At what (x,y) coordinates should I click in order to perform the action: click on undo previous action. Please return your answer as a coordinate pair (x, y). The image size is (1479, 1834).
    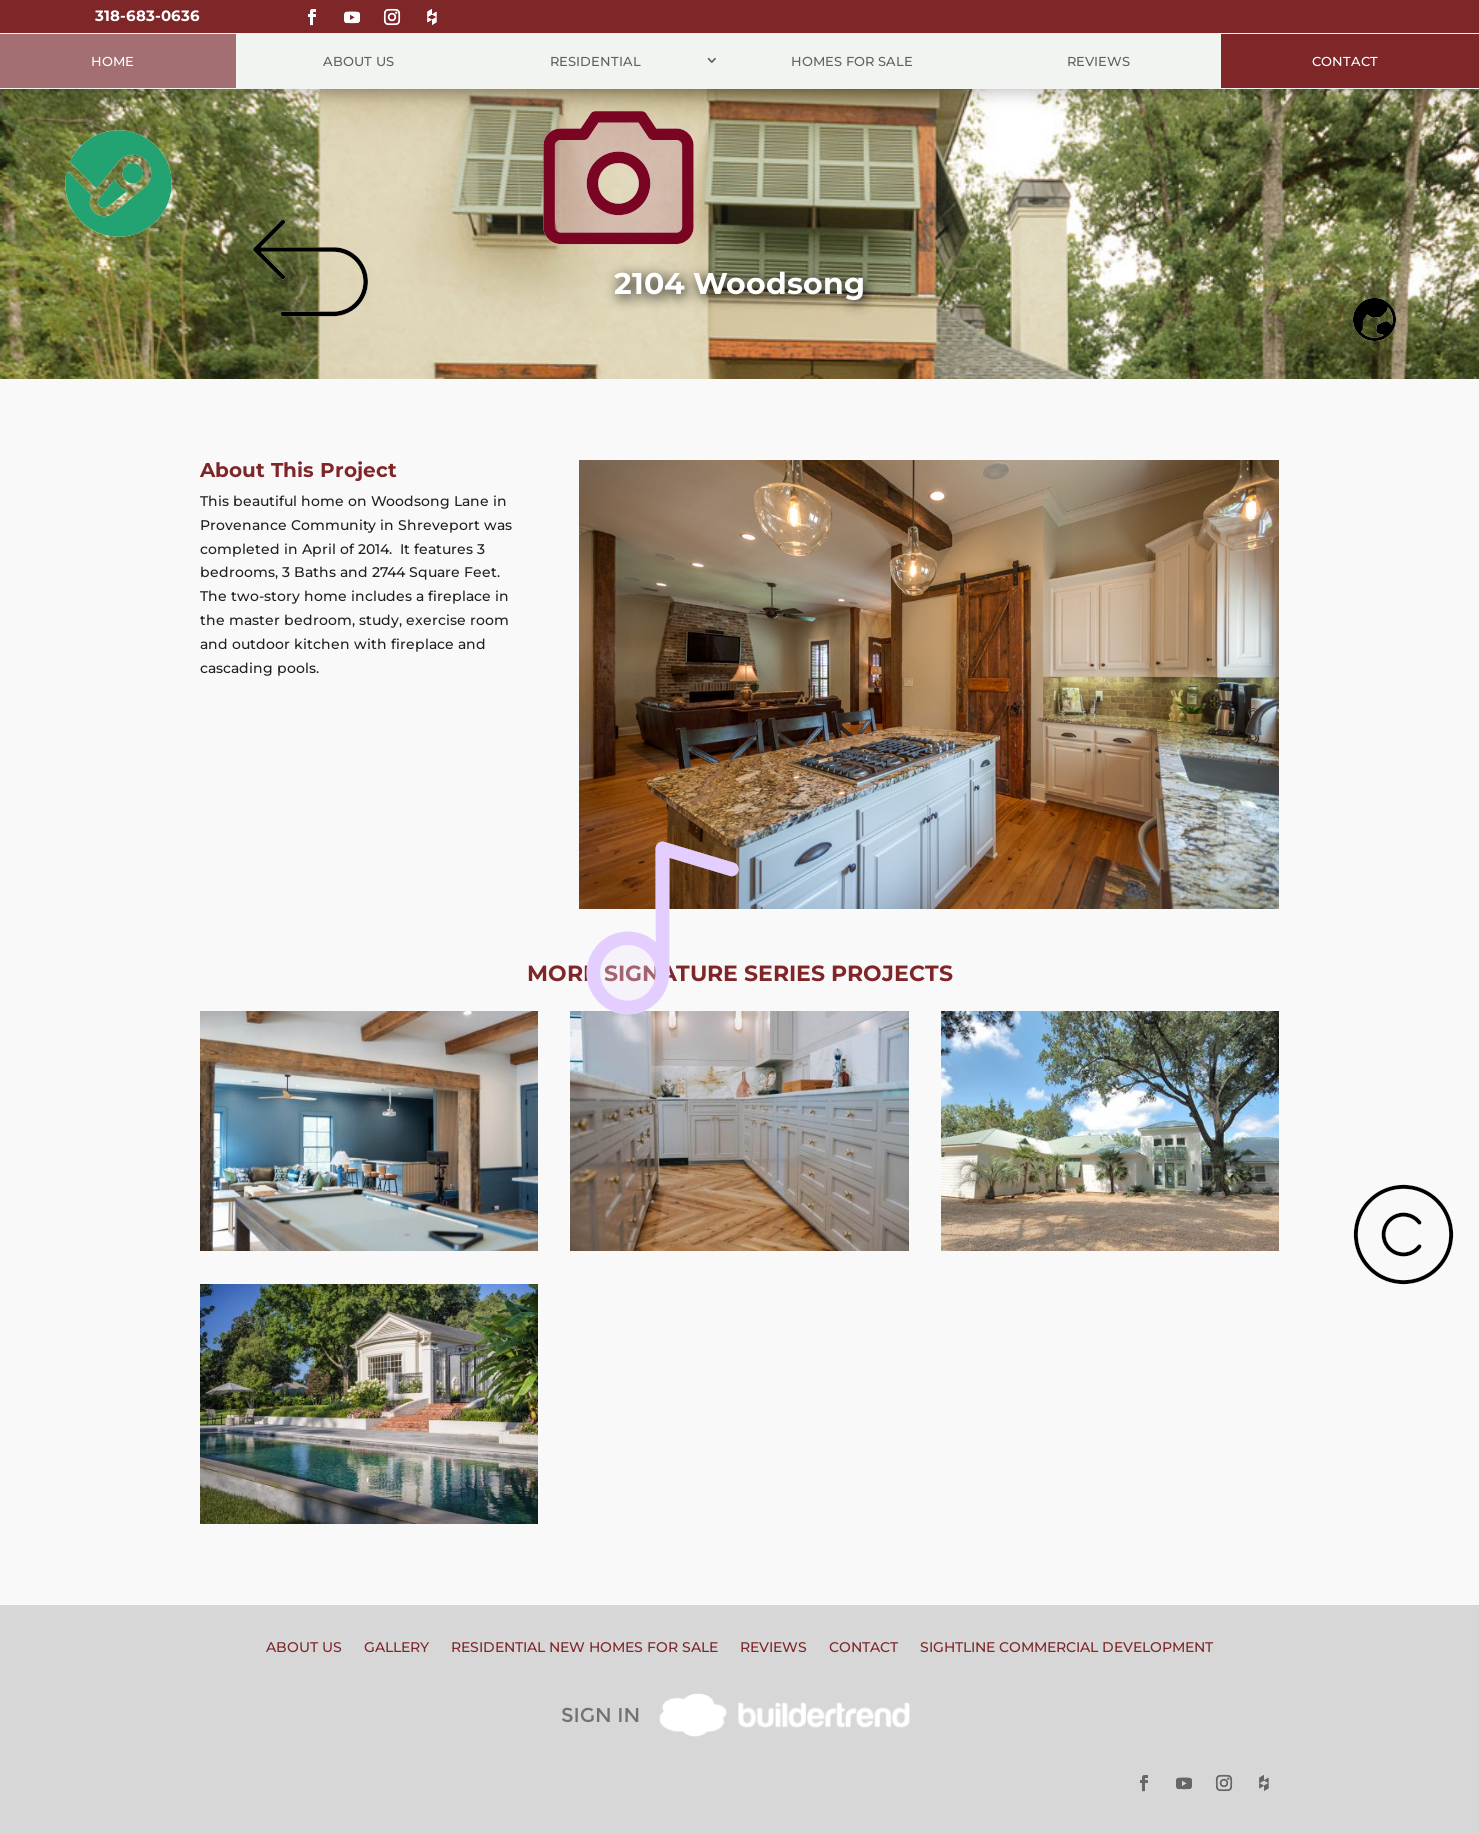
    Looking at the image, I should click on (310, 272).